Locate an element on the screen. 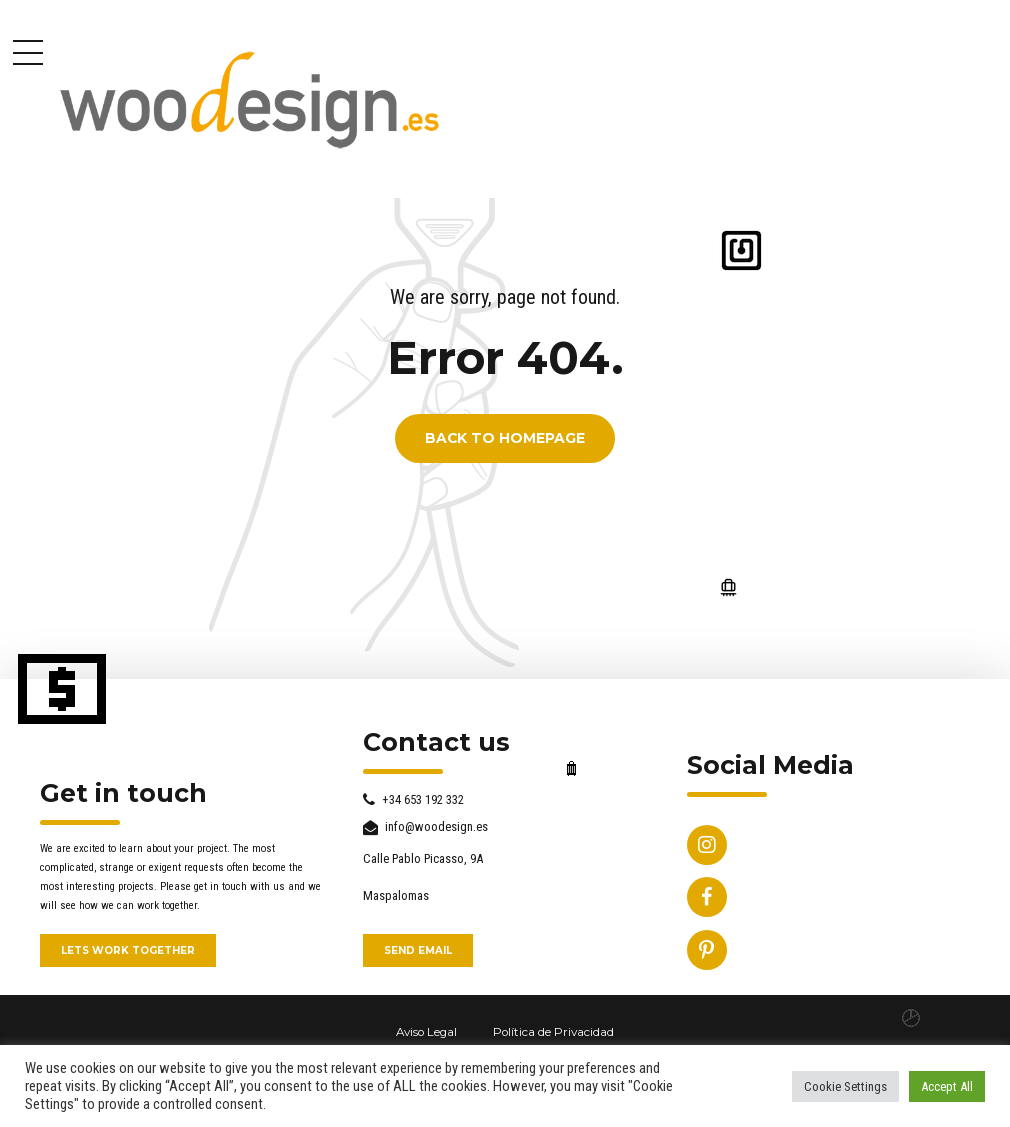  track baggage claim status is located at coordinates (728, 587).